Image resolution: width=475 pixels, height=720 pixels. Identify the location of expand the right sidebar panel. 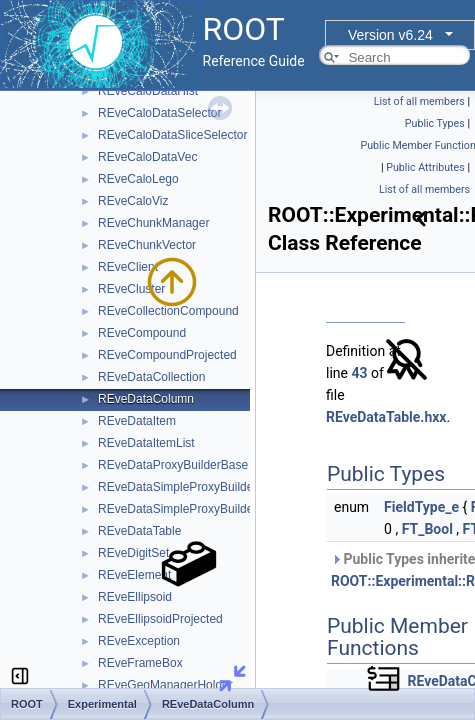
(20, 676).